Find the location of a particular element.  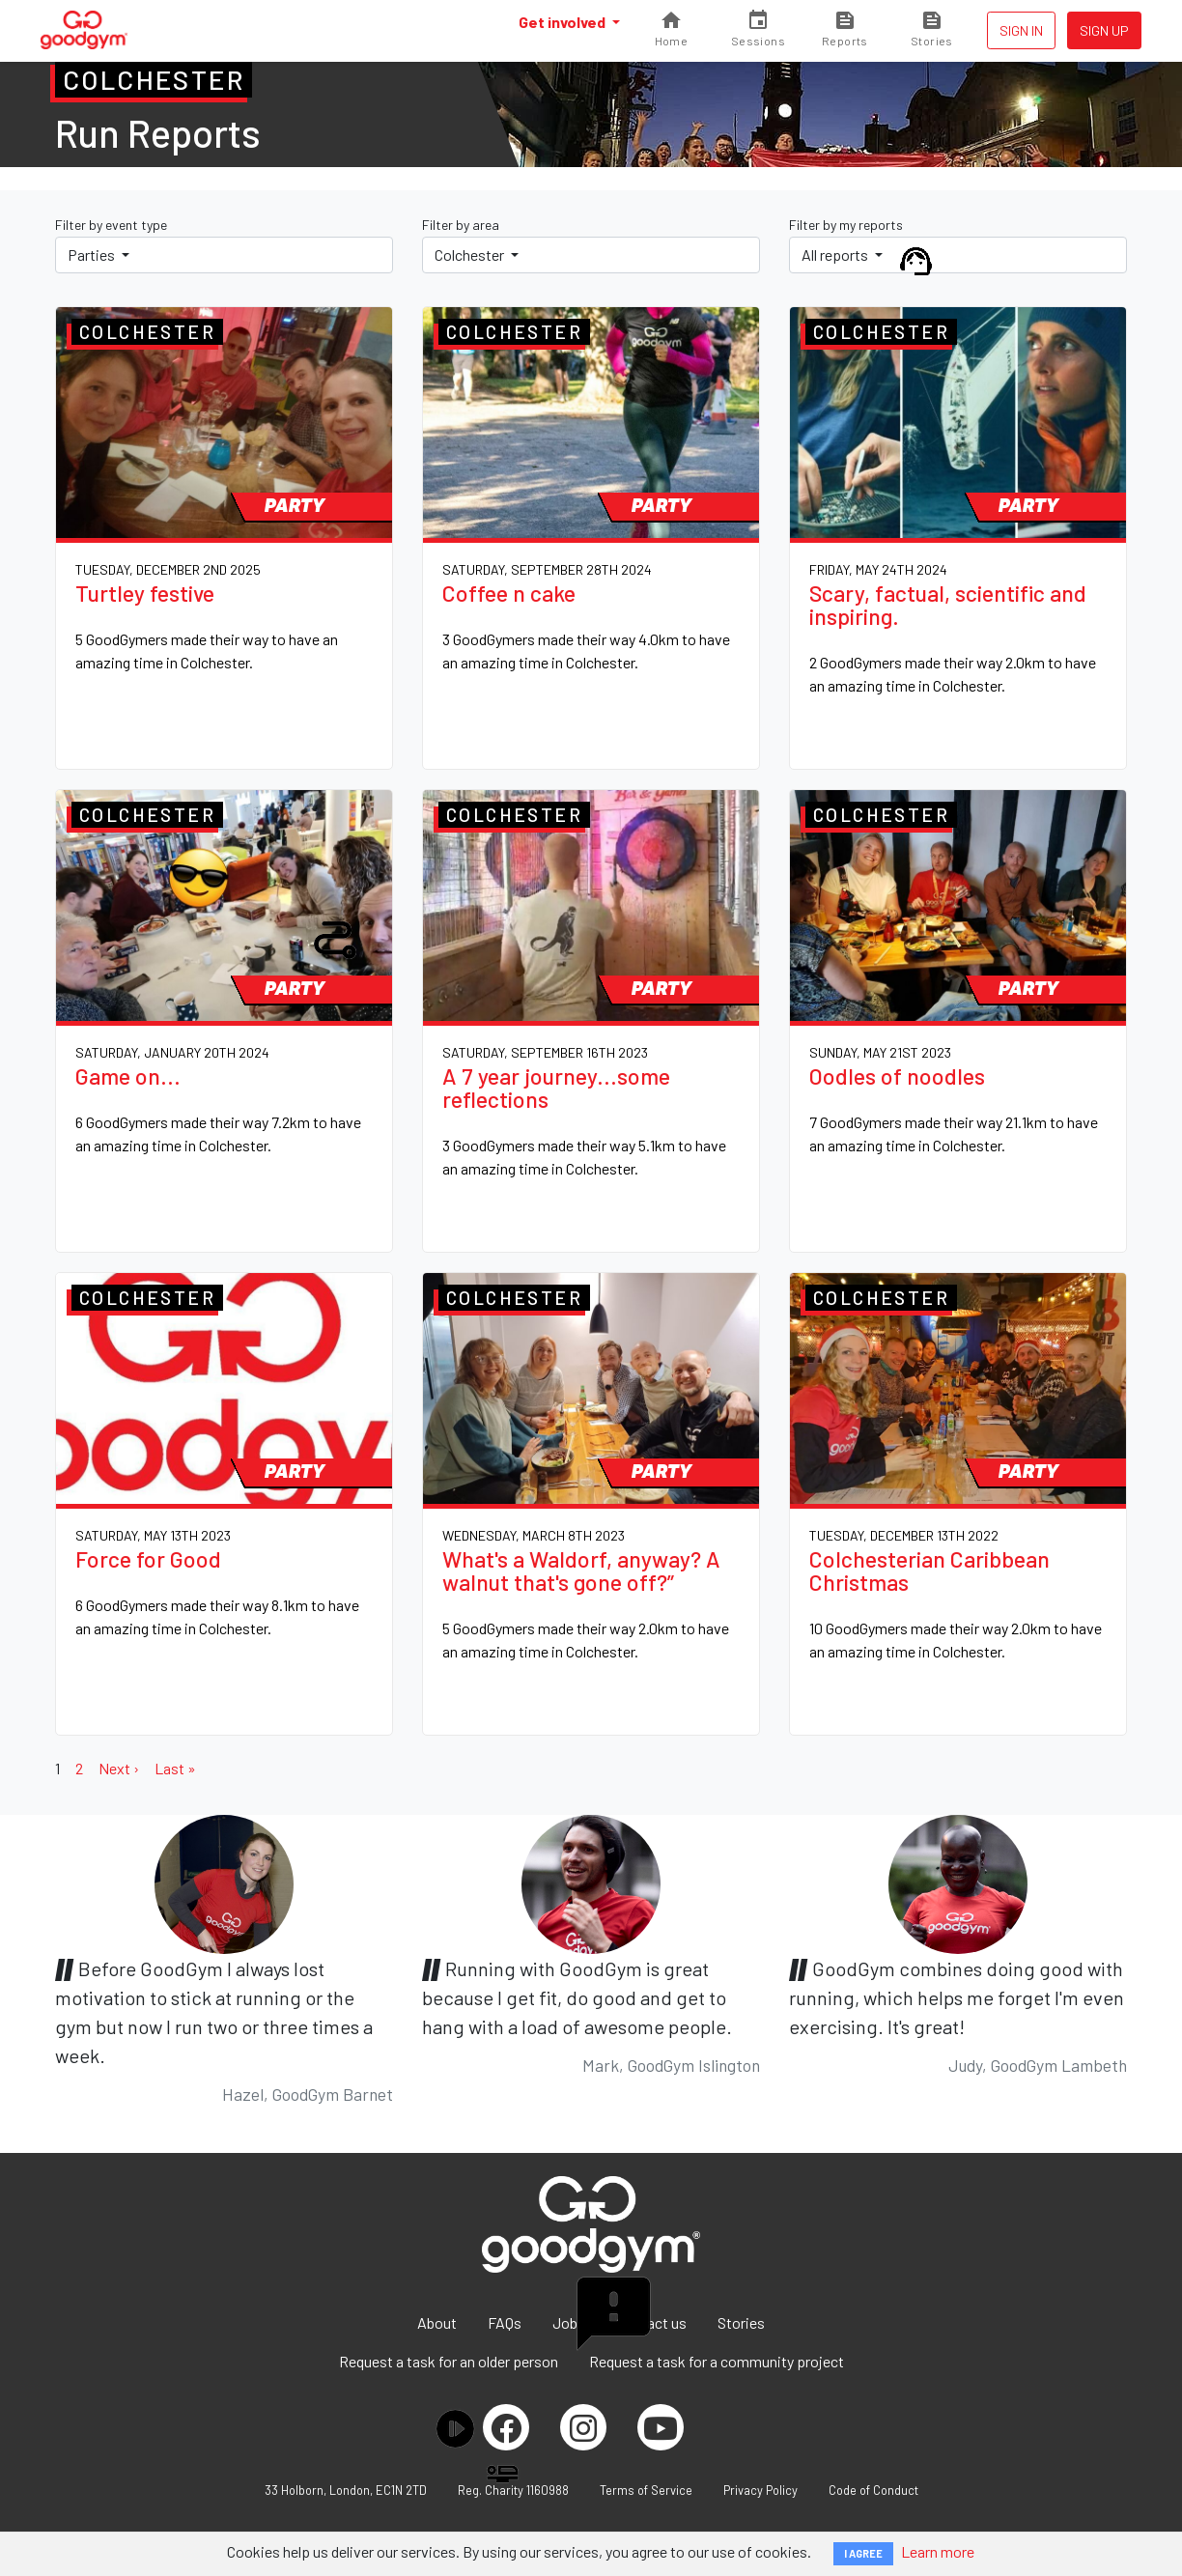

skip to next track or media item is located at coordinates (455, 2428).